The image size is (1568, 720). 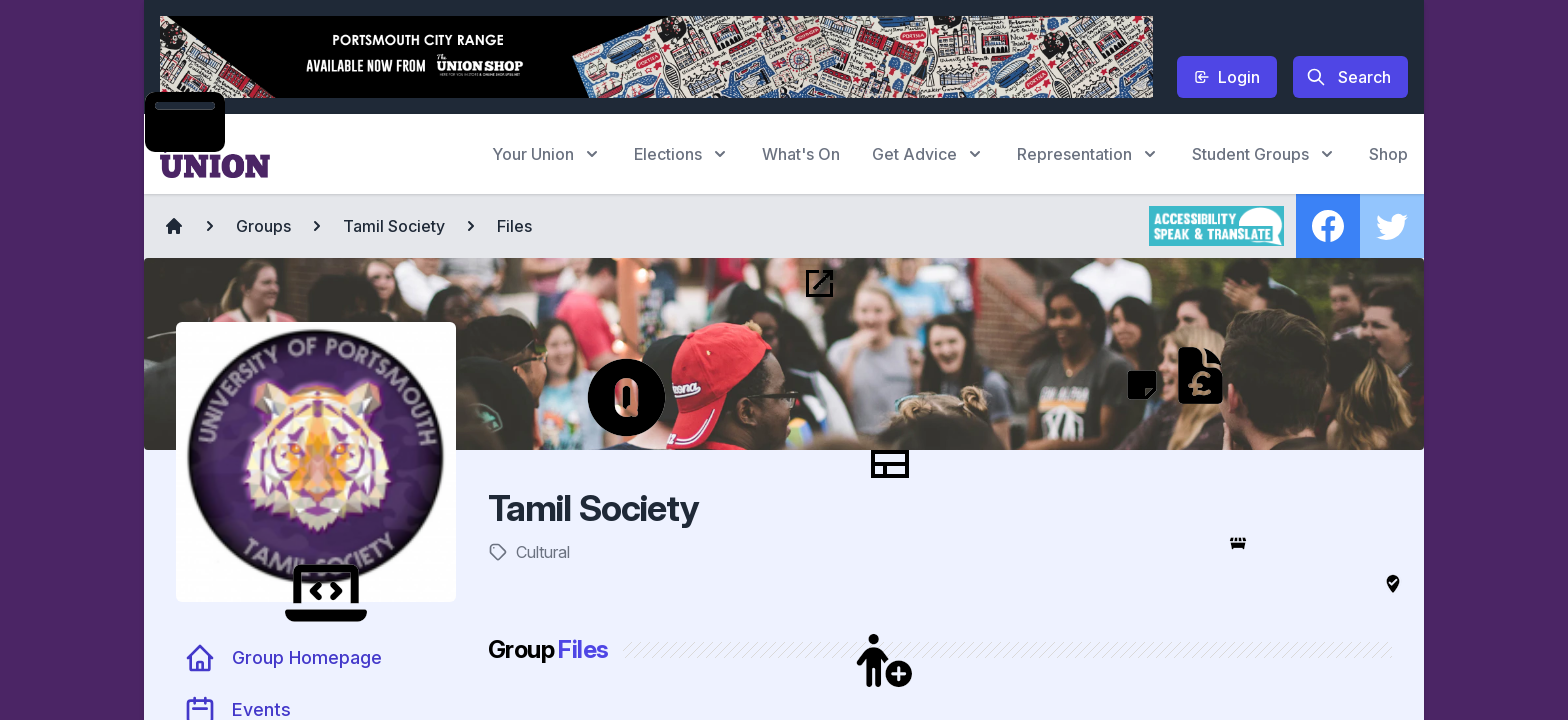 What do you see at coordinates (889, 464) in the screenshot?
I see `switch to compact view layout` at bounding box center [889, 464].